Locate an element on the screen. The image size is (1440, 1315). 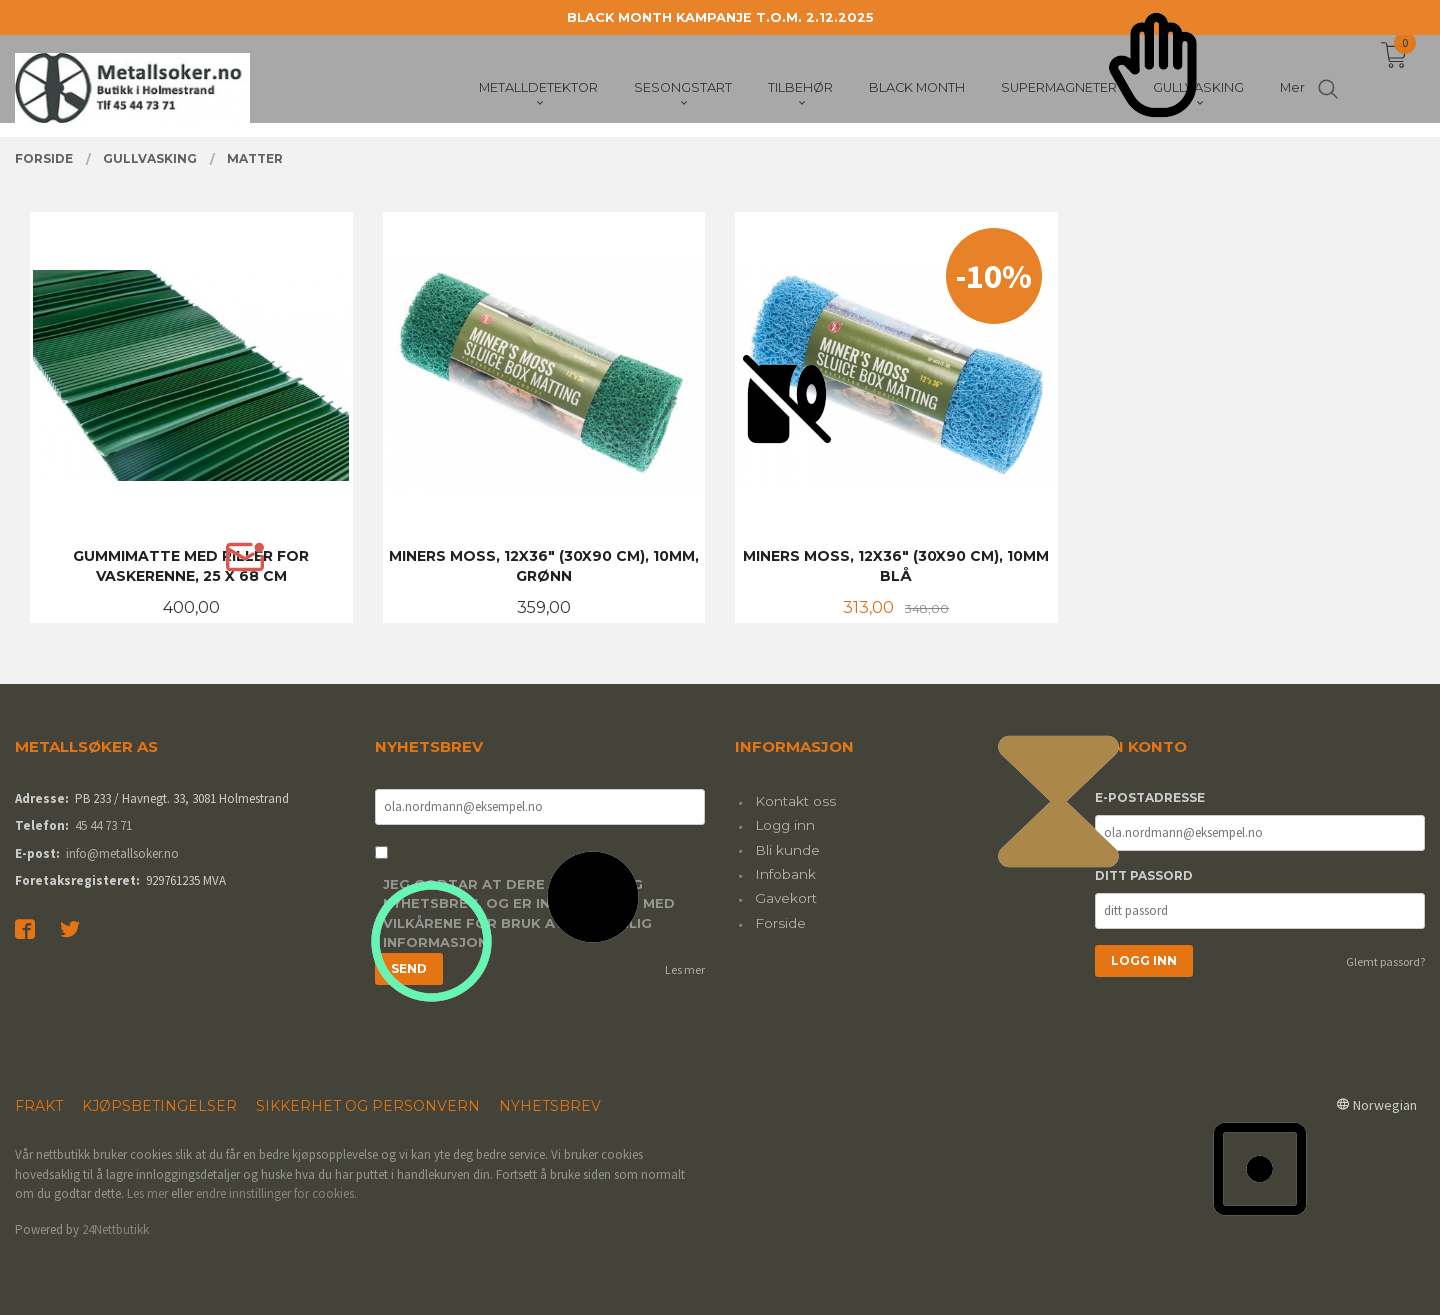
indicates unread messages or notifications is located at coordinates (245, 557).